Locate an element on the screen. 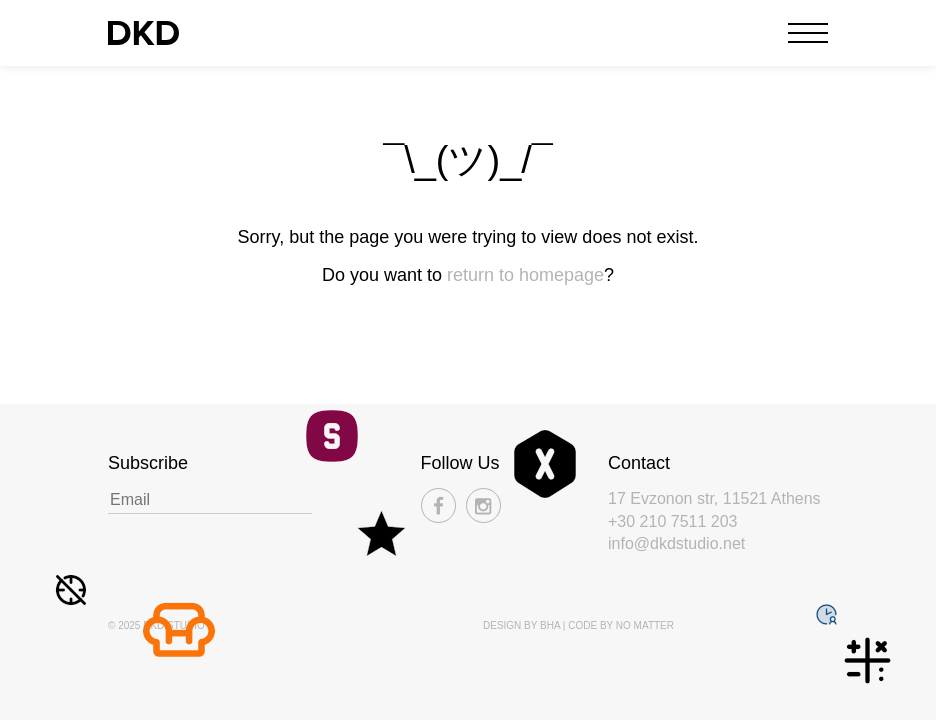 The width and height of the screenshot is (936, 720). add item to favorites is located at coordinates (381, 534).